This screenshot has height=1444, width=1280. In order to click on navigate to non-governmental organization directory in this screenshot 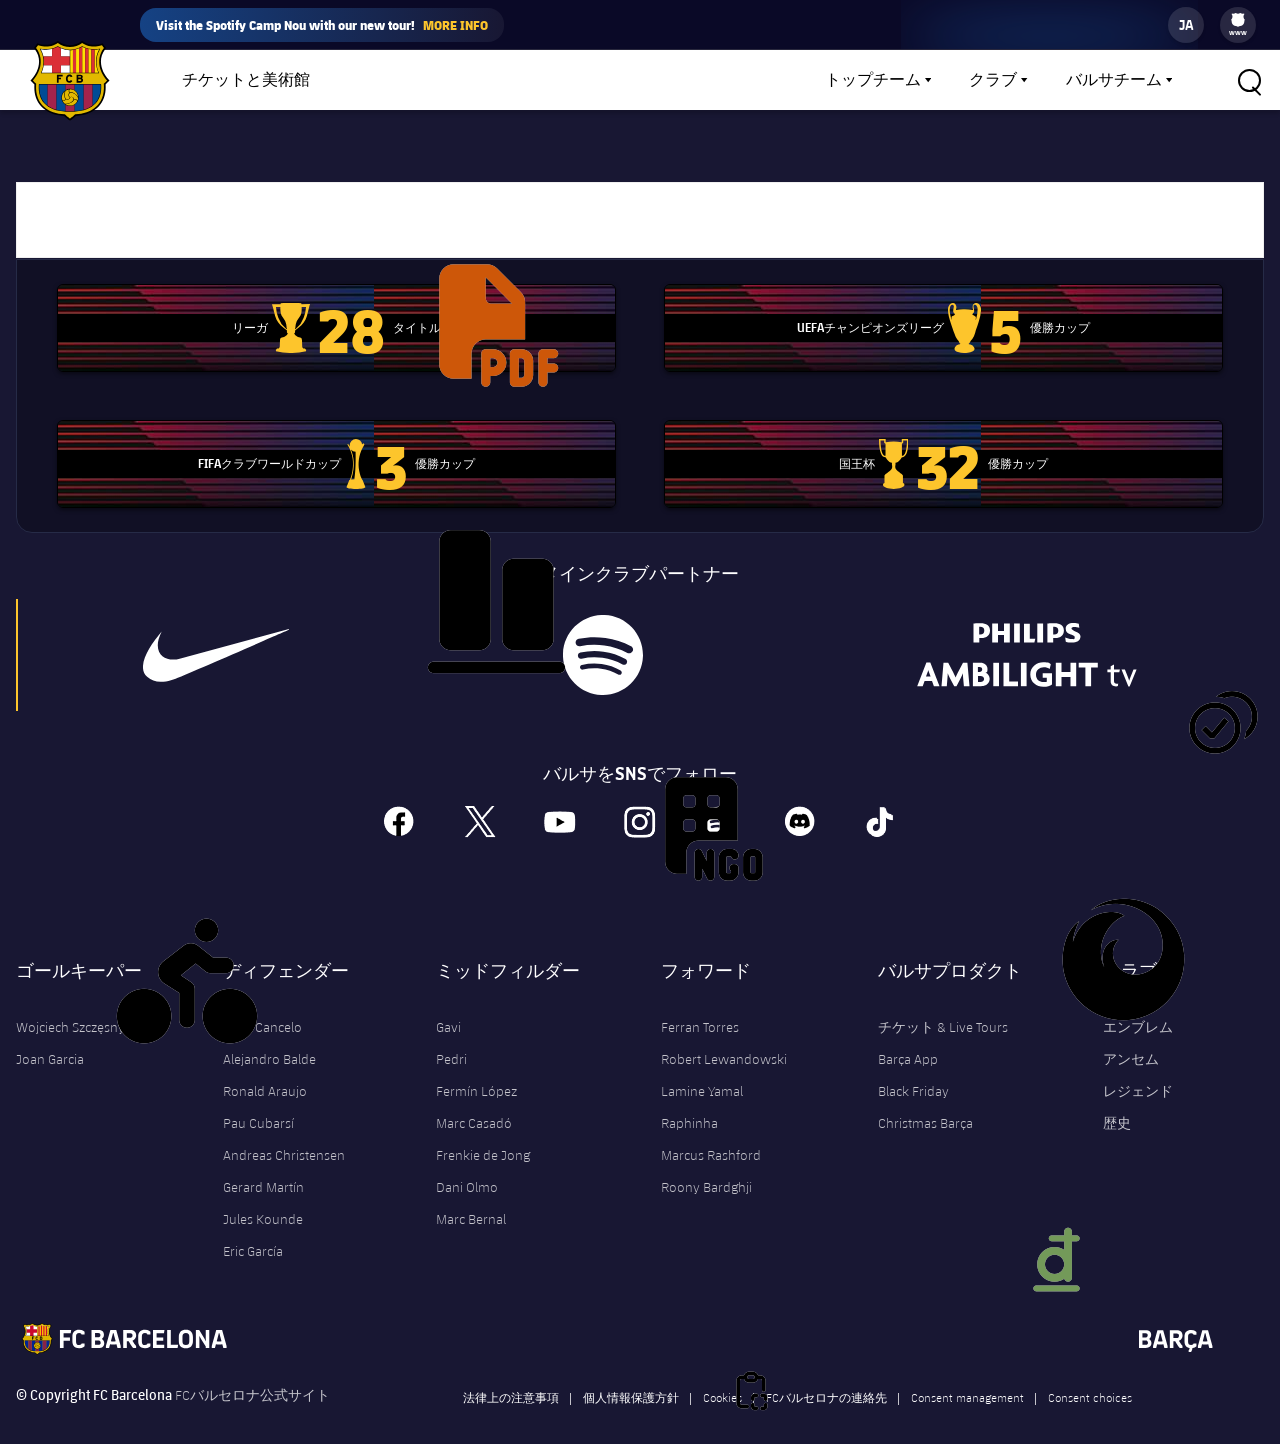, I will do `click(707, 825)`.